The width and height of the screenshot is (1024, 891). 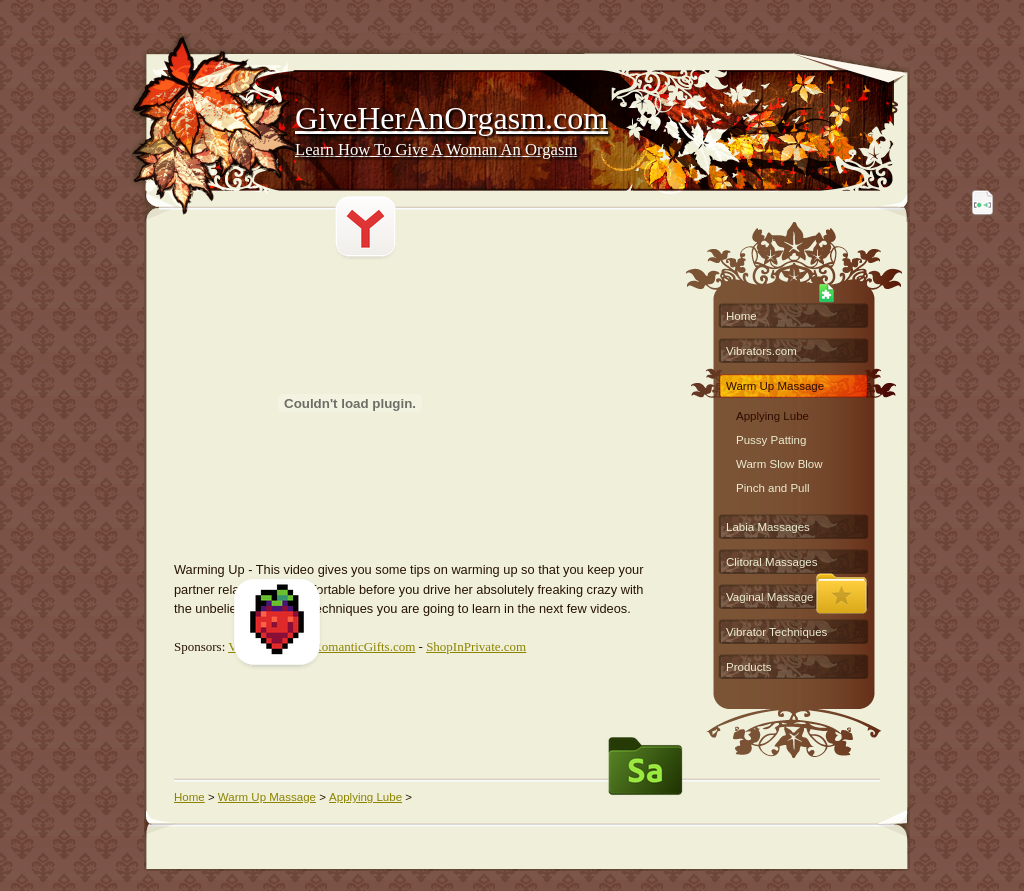 I want to click on access your bookmarked or favorite files, so click(x=841, y=593).